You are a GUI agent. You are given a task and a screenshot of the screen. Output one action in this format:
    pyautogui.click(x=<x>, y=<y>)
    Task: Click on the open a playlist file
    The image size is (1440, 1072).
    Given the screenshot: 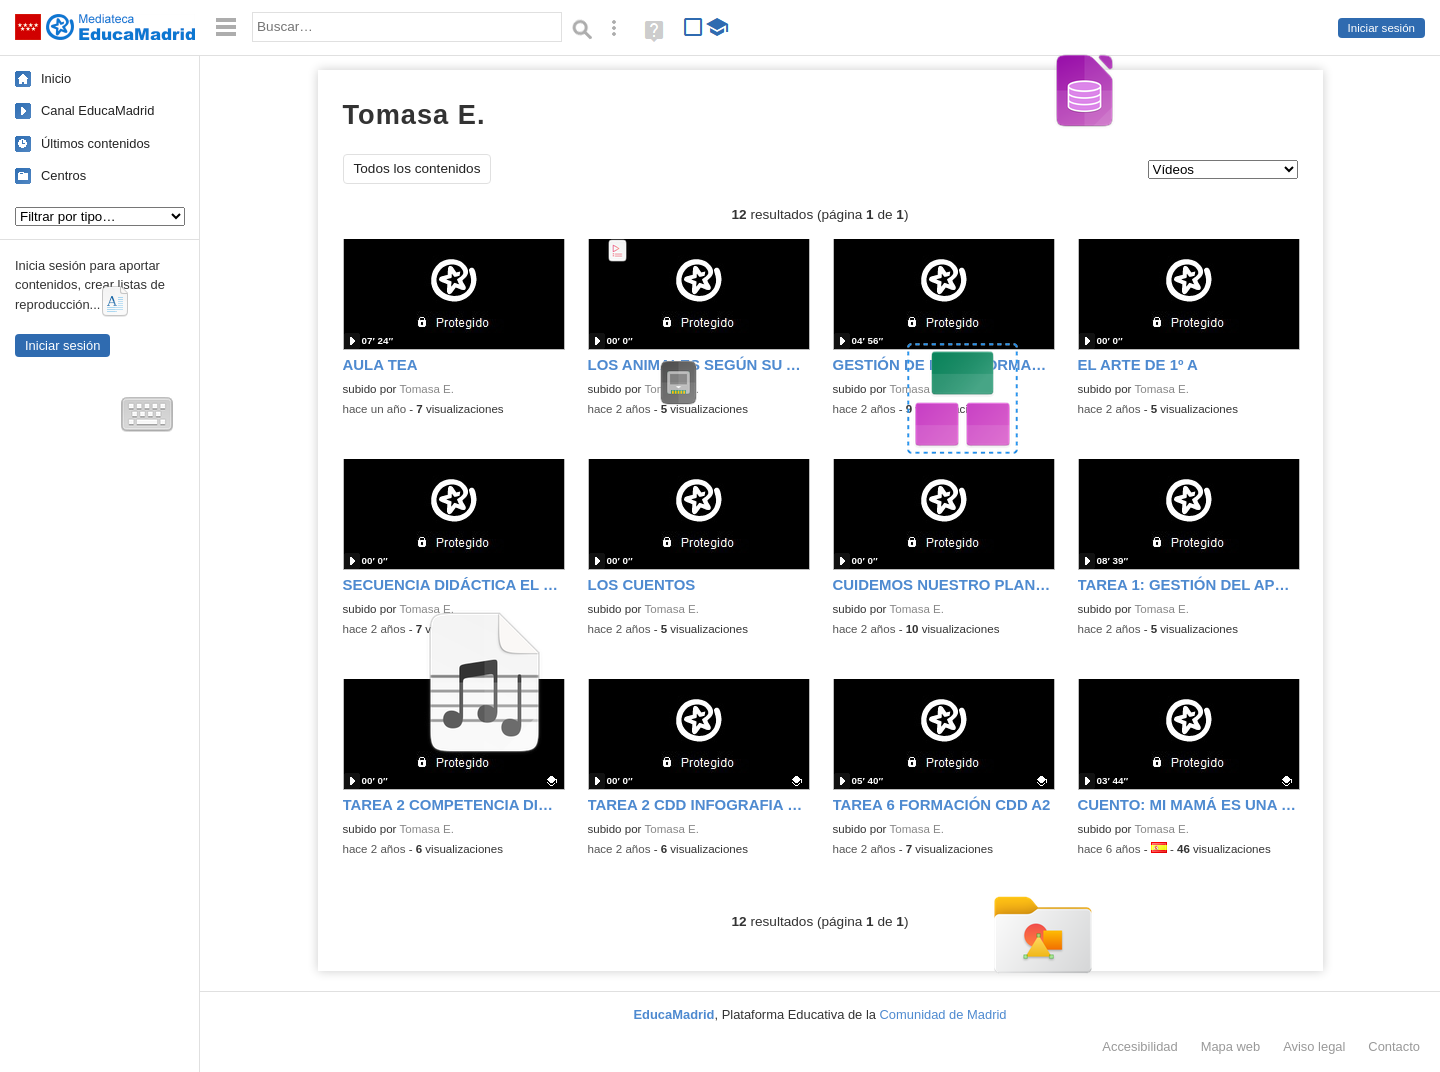 What is the action you would take?
    pyautogui.click(x=617, y=250)
    